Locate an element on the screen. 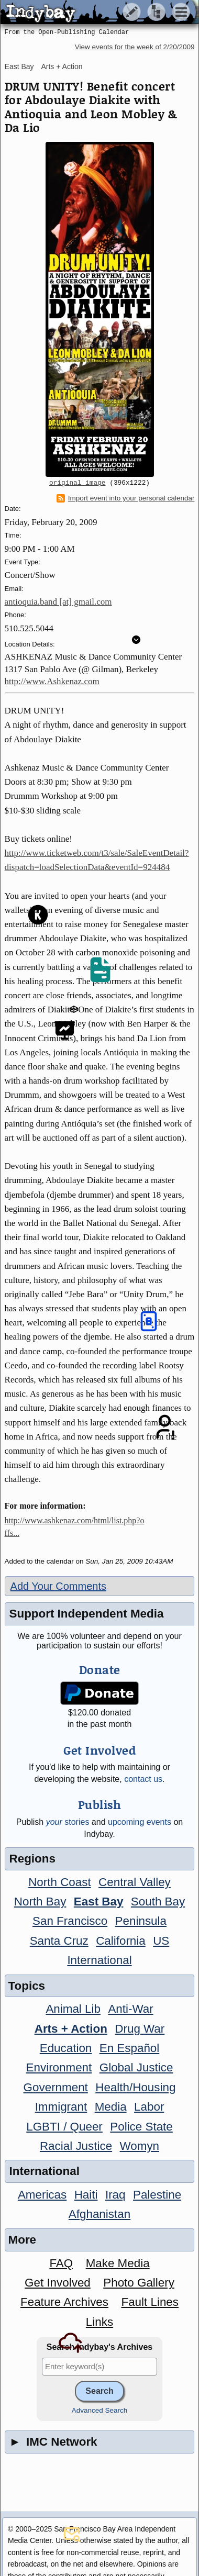 This screenshot has width=199, height=2576. expand to show more content is located at coordinates (136, 640).